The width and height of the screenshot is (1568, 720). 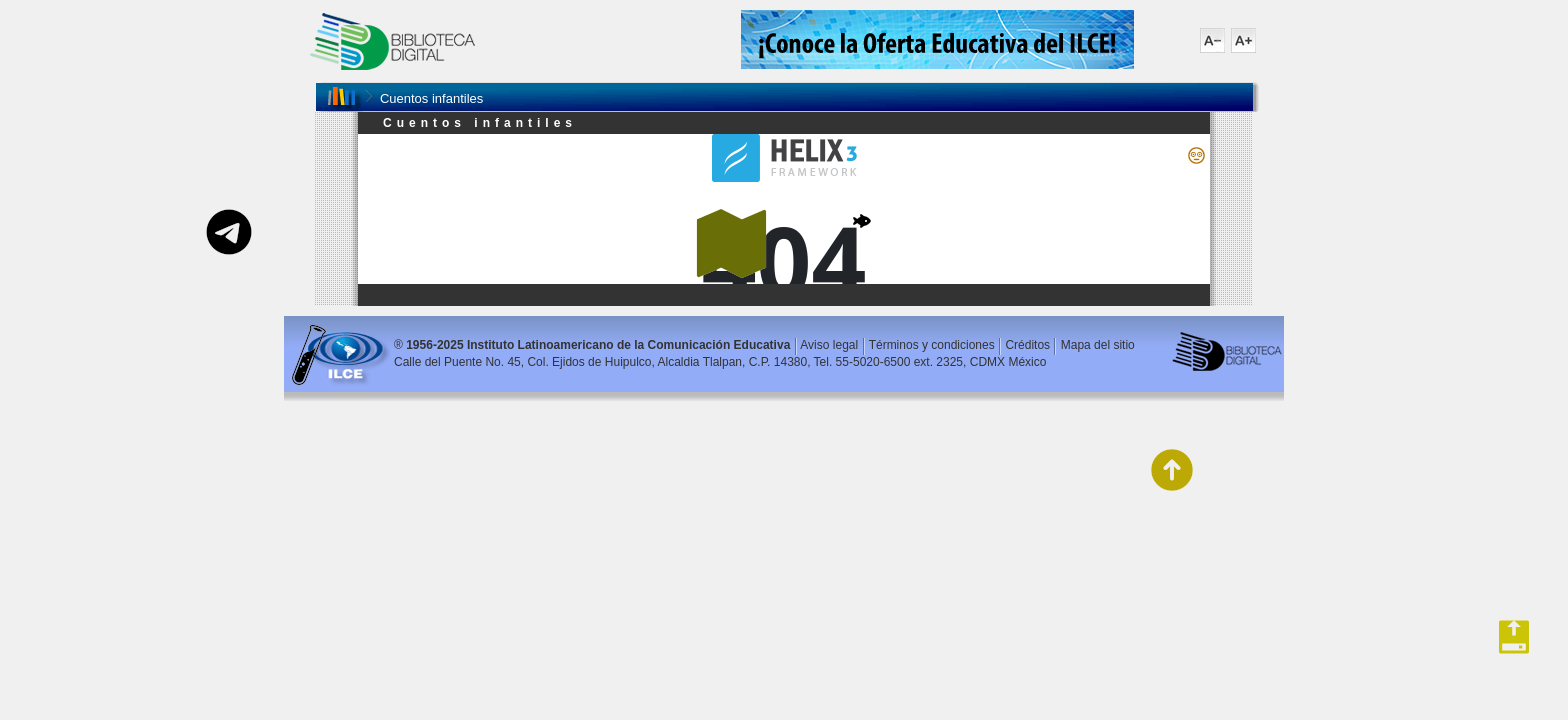 What do you see at coordinates (862, 221) in the screenshot?
I see `indicates seafood or fish-related content` at bounding box center [862, 221].